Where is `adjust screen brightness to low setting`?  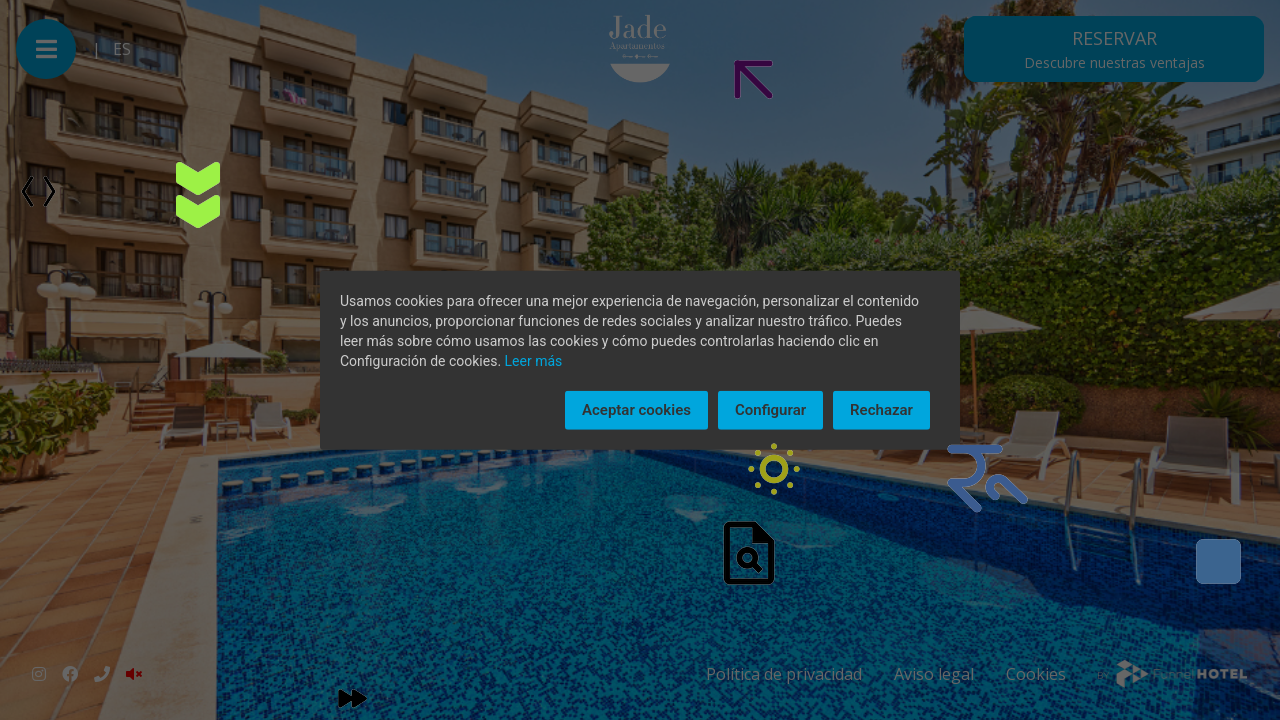
adjust screen brightness to low setting is located at coordinates (774, 469).